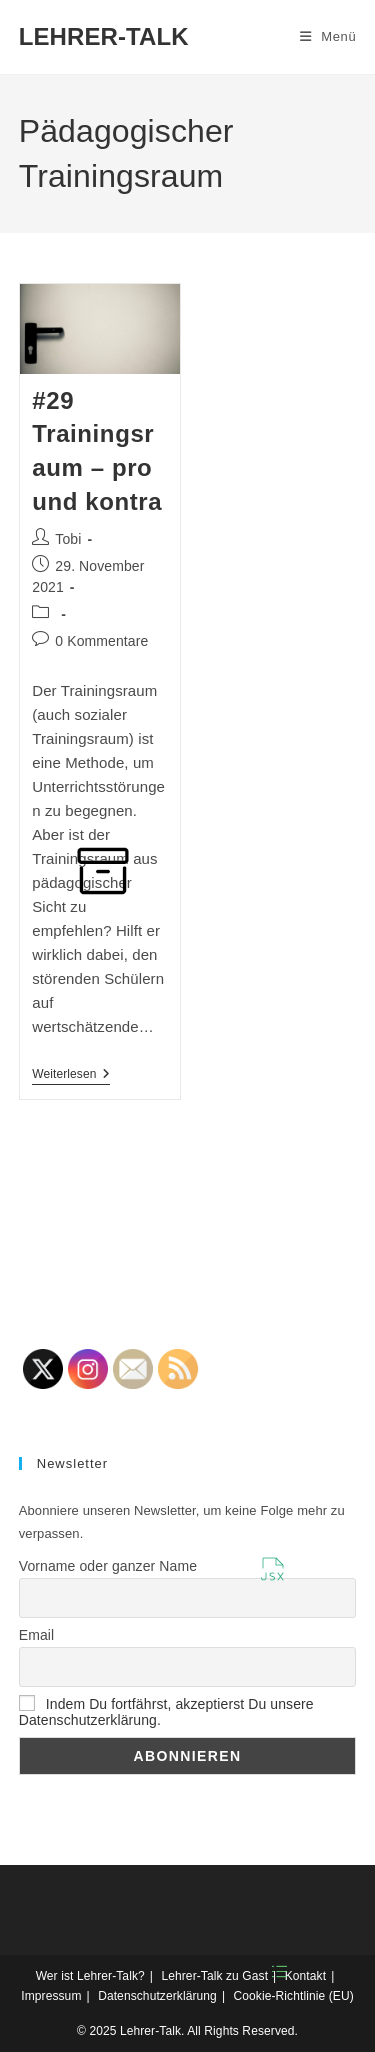 This screenshot has width=375, height=2052. I want to click on archive this item, so click(103, 871).